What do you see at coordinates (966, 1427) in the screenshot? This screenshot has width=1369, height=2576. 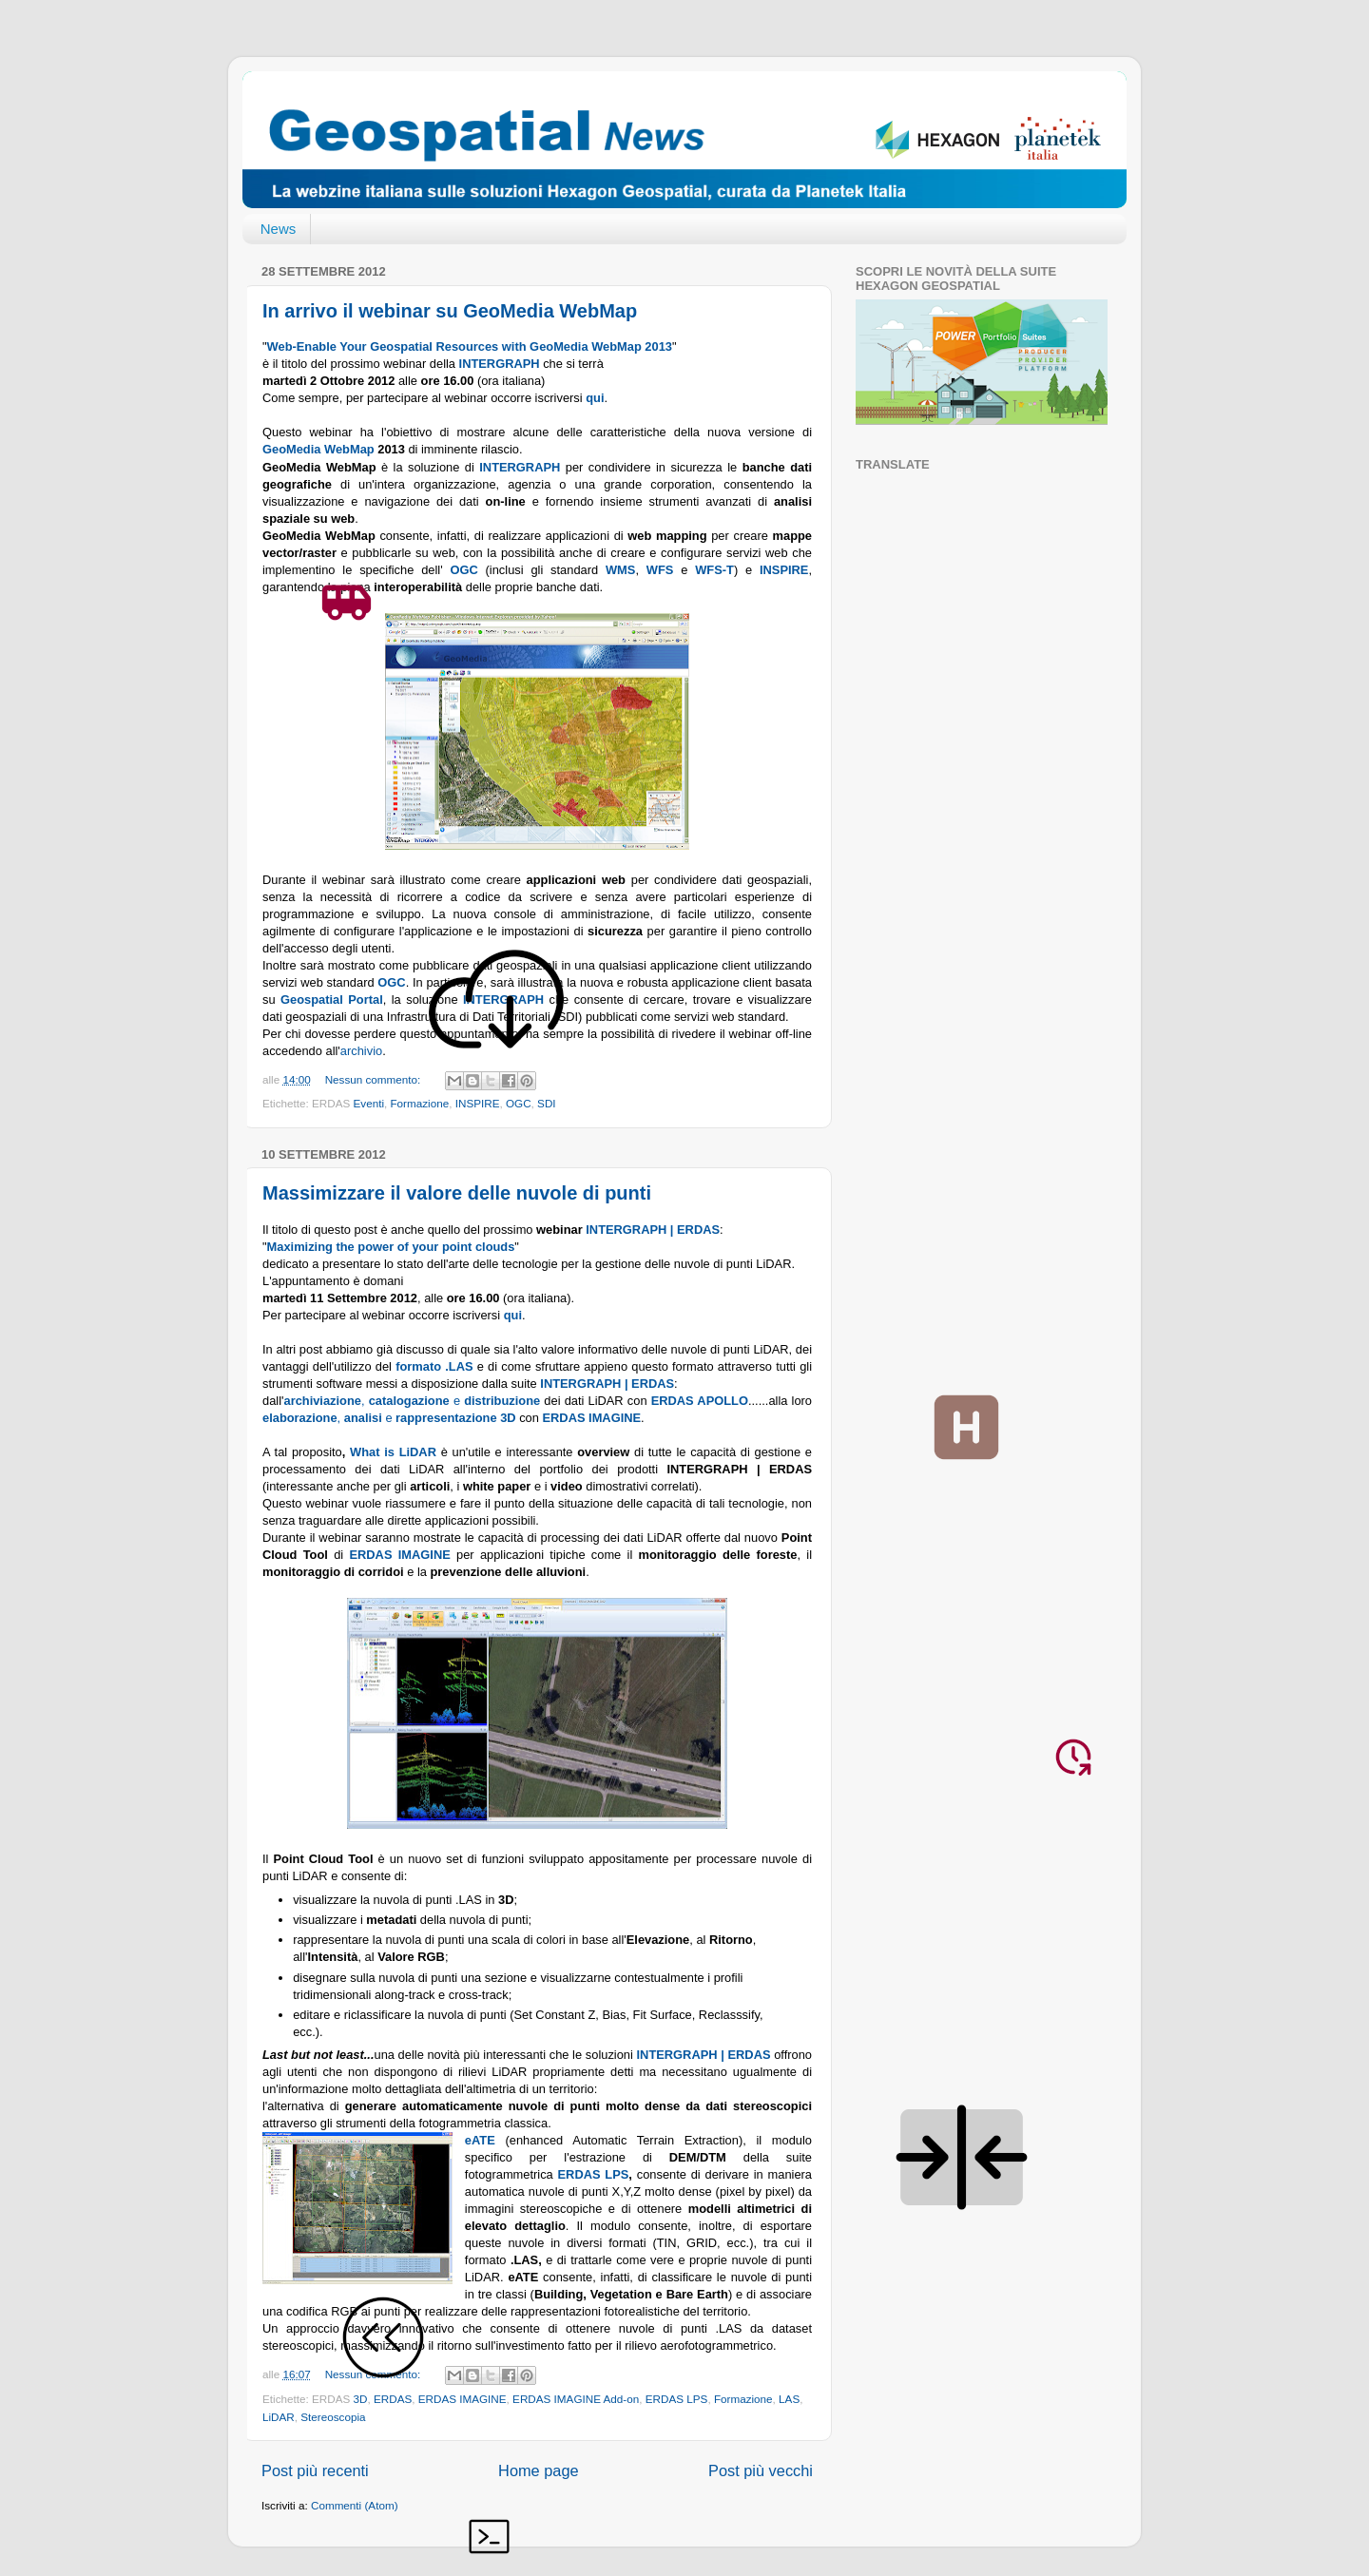 I see `indicates a helipad or helicopter landing zone` at bounding box center [966, 1427].